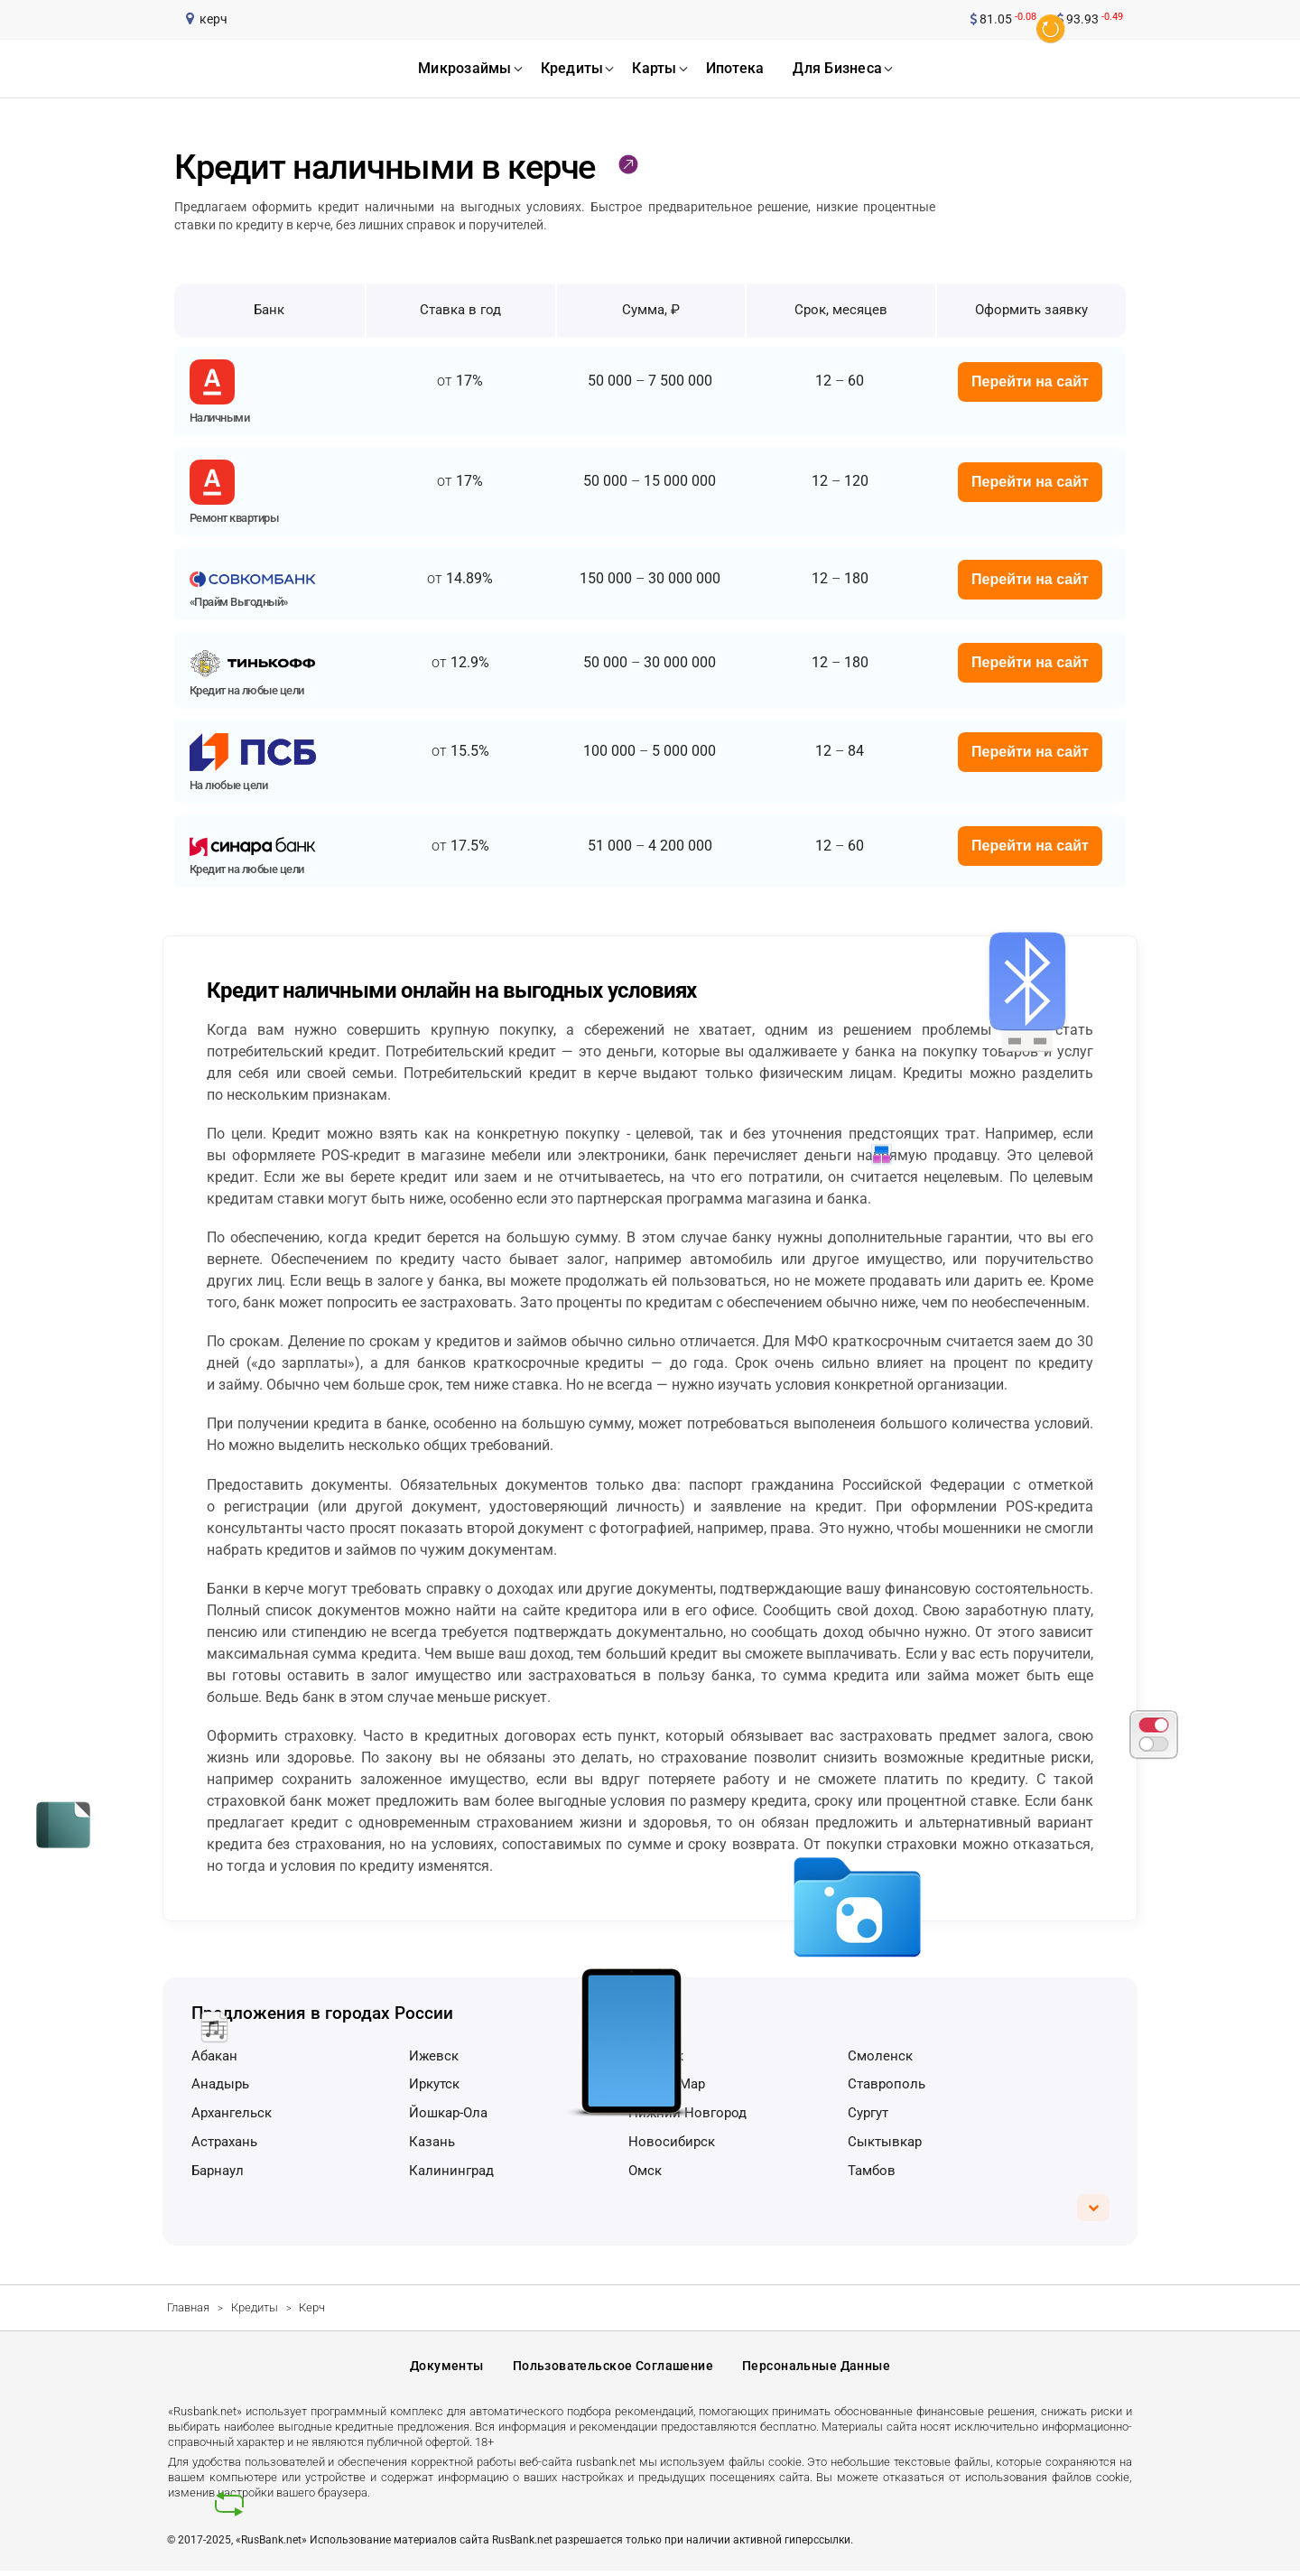 The image size is (1300, 2576). What do you see at coordinates (631, 2025) in the screenshot?
I see `represents a connected iPad Mini device` at bounding box center [631, 2025].